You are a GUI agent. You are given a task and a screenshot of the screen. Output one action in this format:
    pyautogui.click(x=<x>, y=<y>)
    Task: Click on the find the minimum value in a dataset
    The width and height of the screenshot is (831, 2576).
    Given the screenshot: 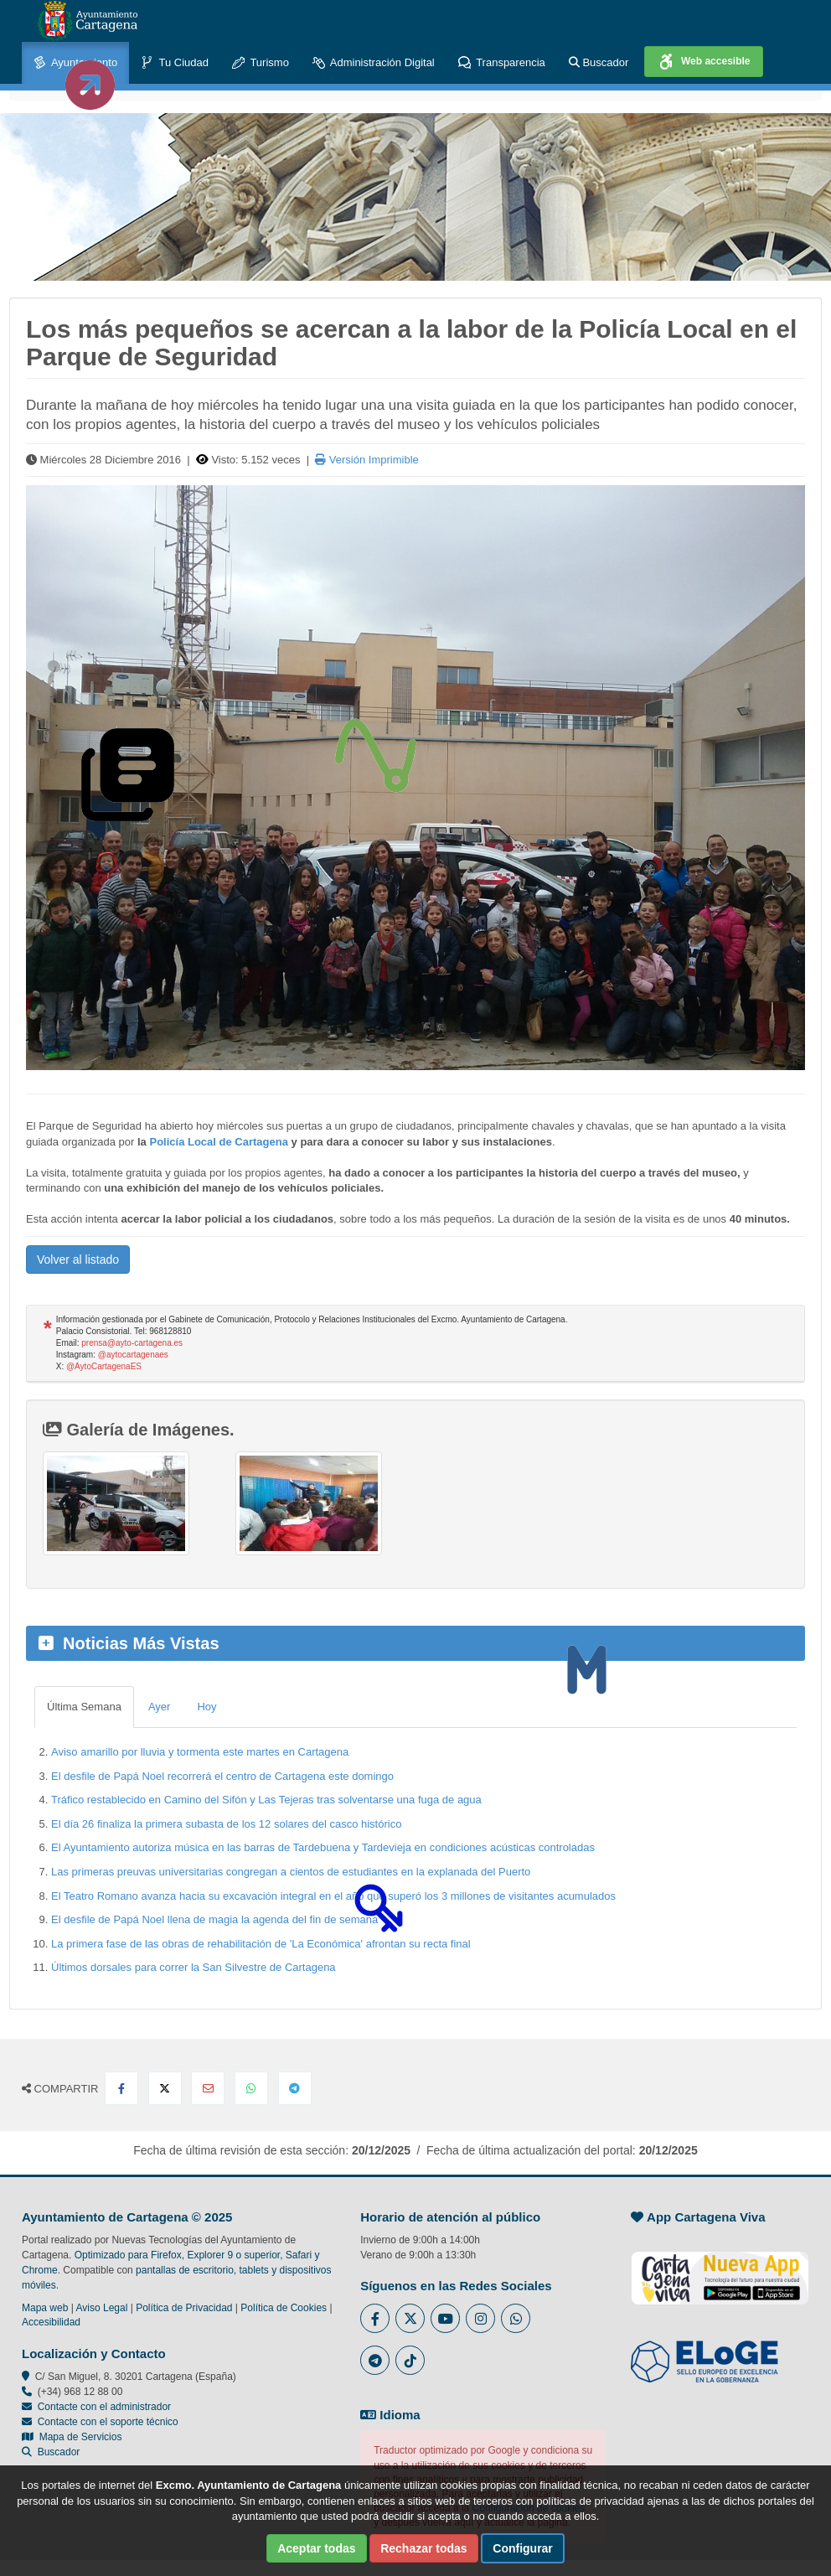 What is the action you would take?
    pyautogui.click(x=375, y=755)
    